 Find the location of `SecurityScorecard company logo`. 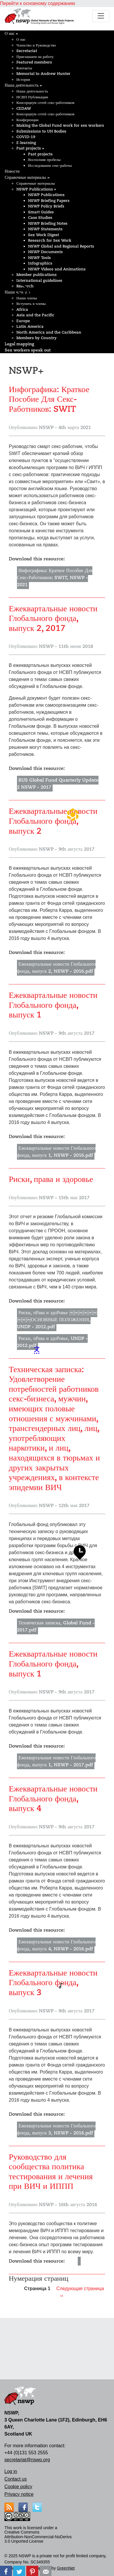

SecurityScorecard company logo is located at coordinates (73, 815).